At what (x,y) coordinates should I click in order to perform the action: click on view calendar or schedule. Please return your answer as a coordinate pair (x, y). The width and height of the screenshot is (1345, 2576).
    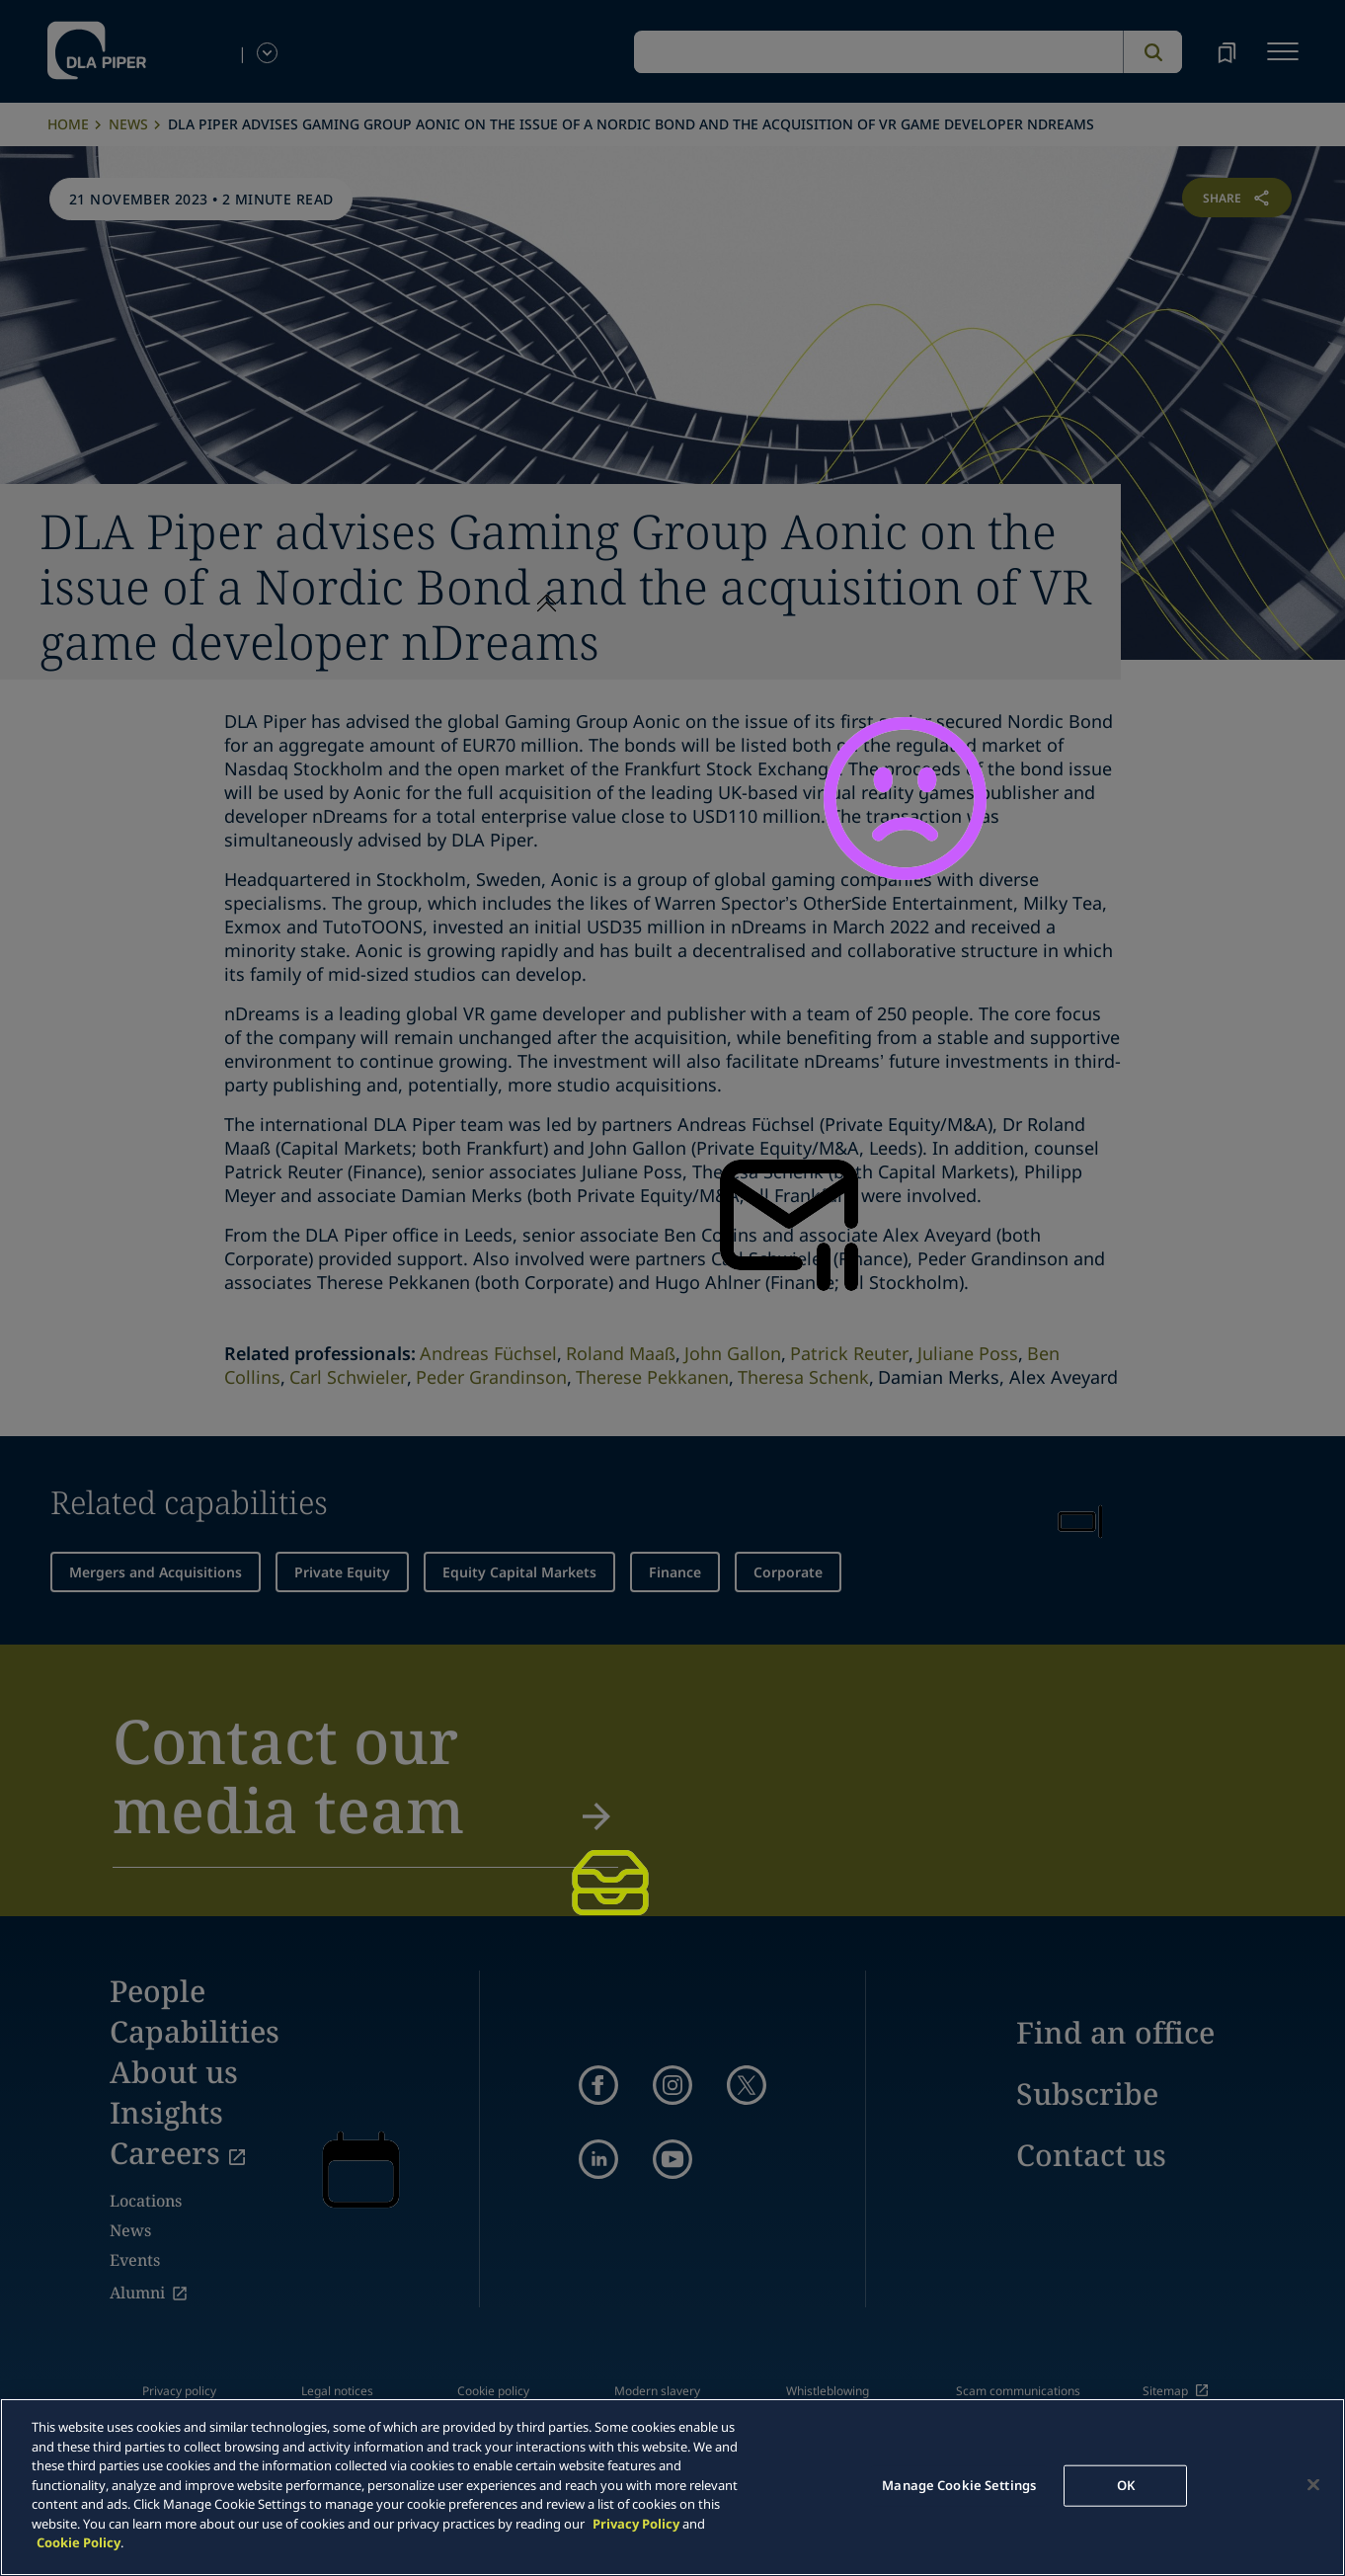
    Looking at the image, I should click on (360, 2169).